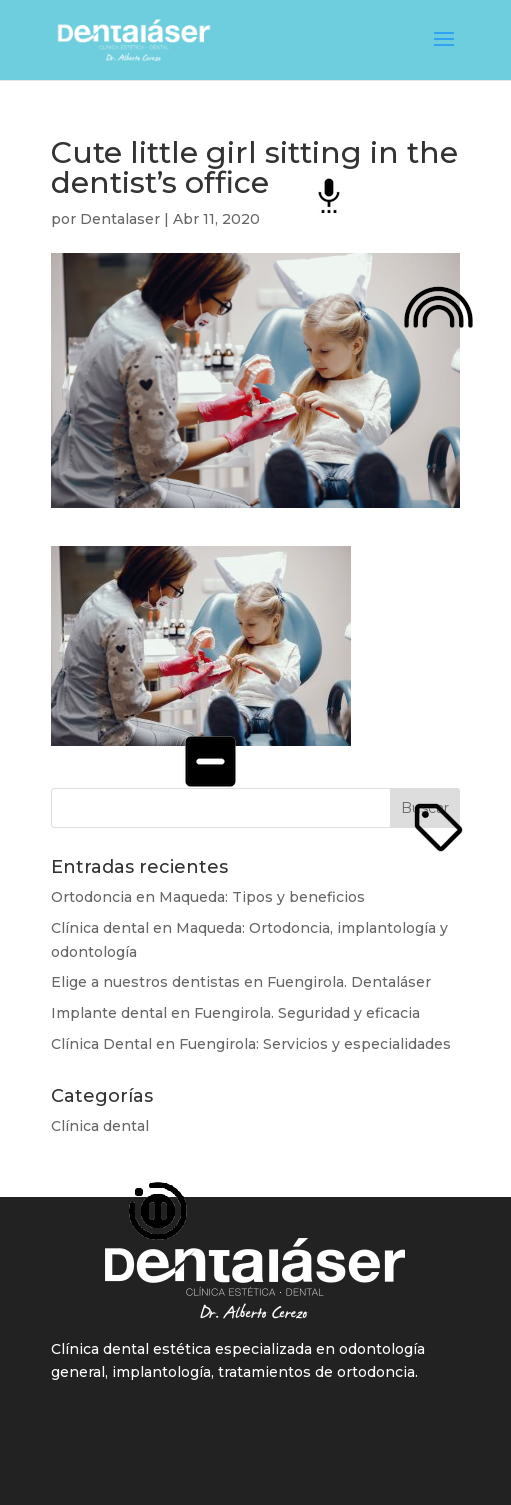 The image size is (511, 1505). I want to click on indicates partial selection in a multi-select list, so click(210, 761).